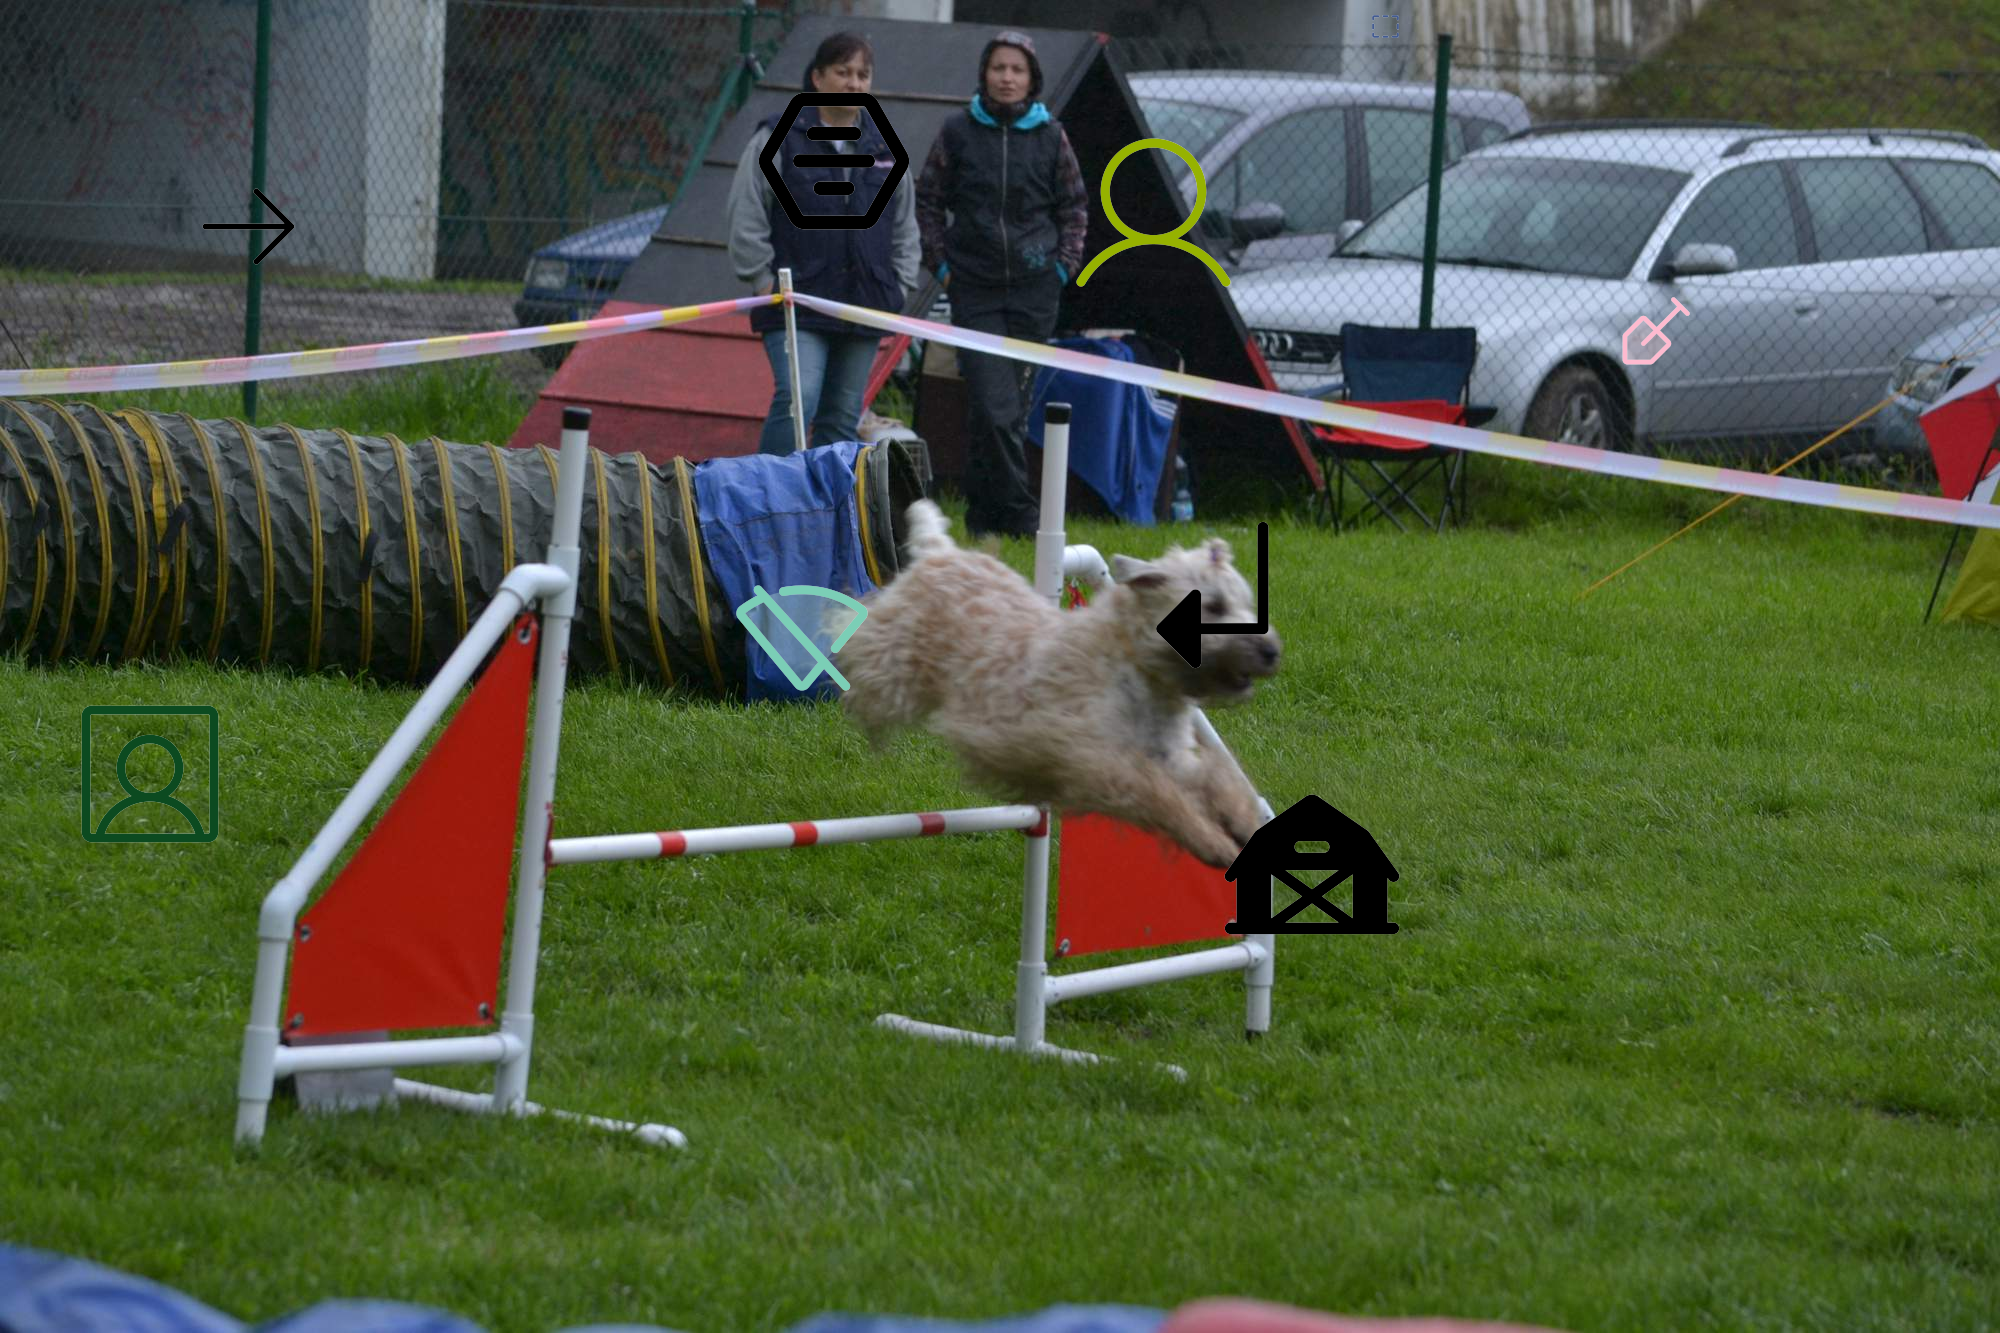 This screenshot has height=1333, width=2000. What do you see at coordinates (1218, 595) in the screenshot?
I see `return to previous line or section` at bounding box center [1218, 595].